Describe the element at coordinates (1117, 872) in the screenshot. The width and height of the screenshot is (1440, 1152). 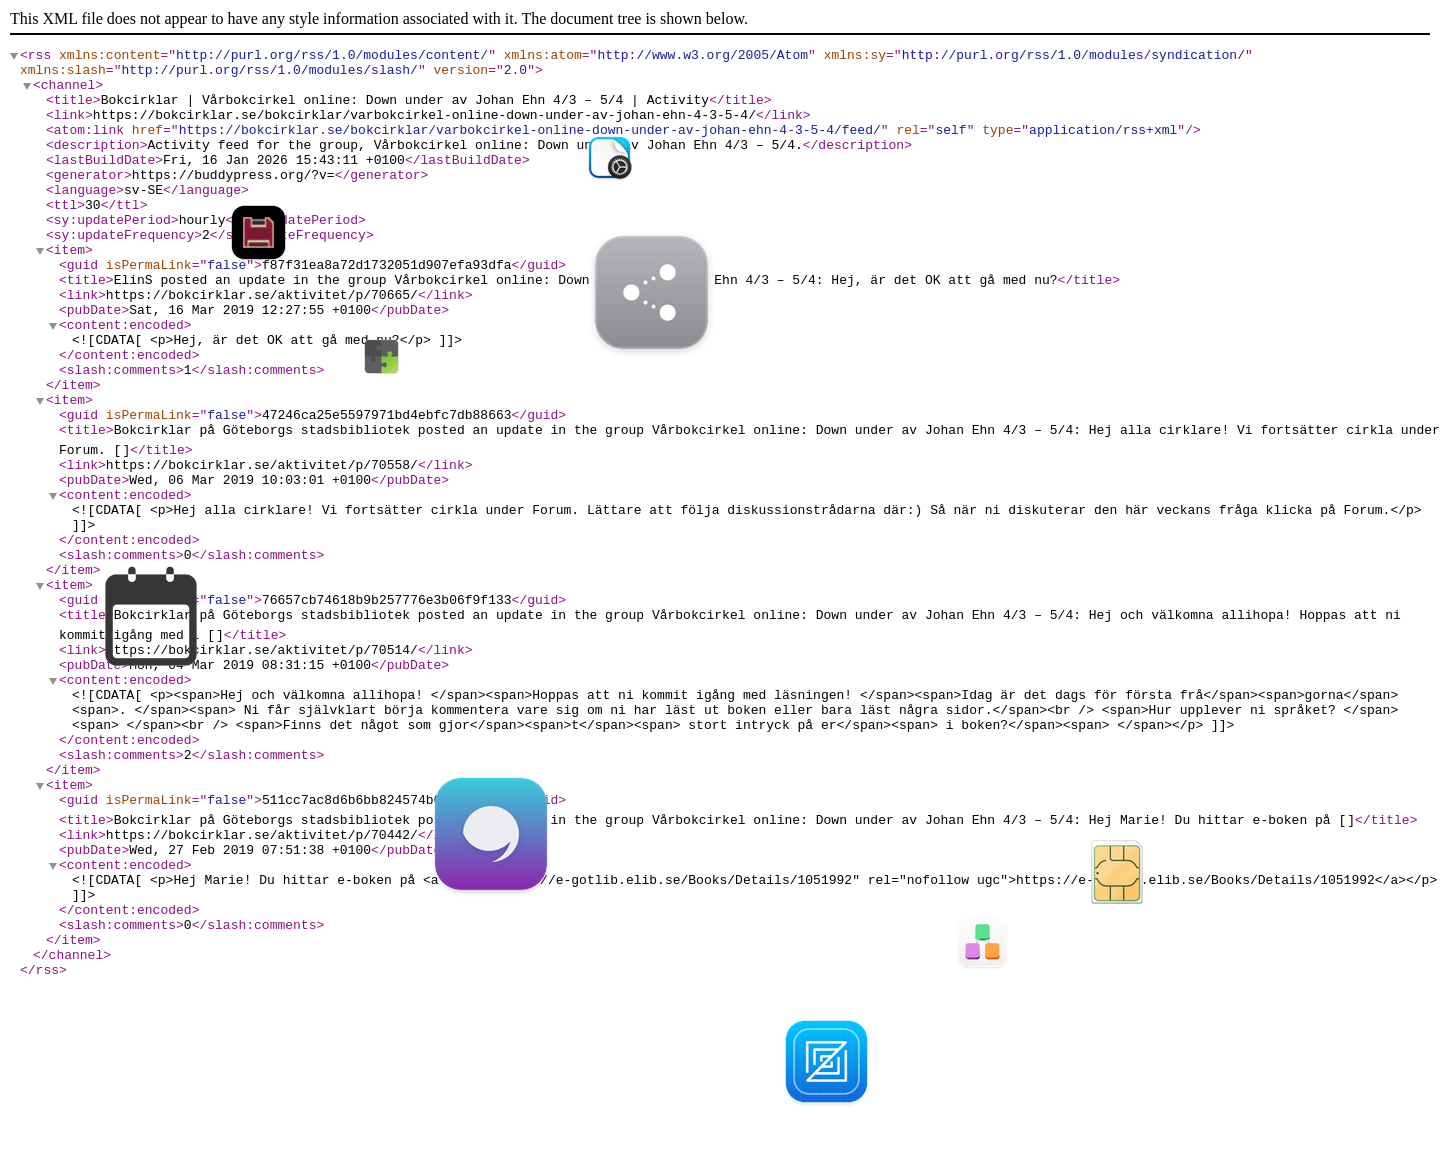
I see `manage SIM card authentication settings` at that location.